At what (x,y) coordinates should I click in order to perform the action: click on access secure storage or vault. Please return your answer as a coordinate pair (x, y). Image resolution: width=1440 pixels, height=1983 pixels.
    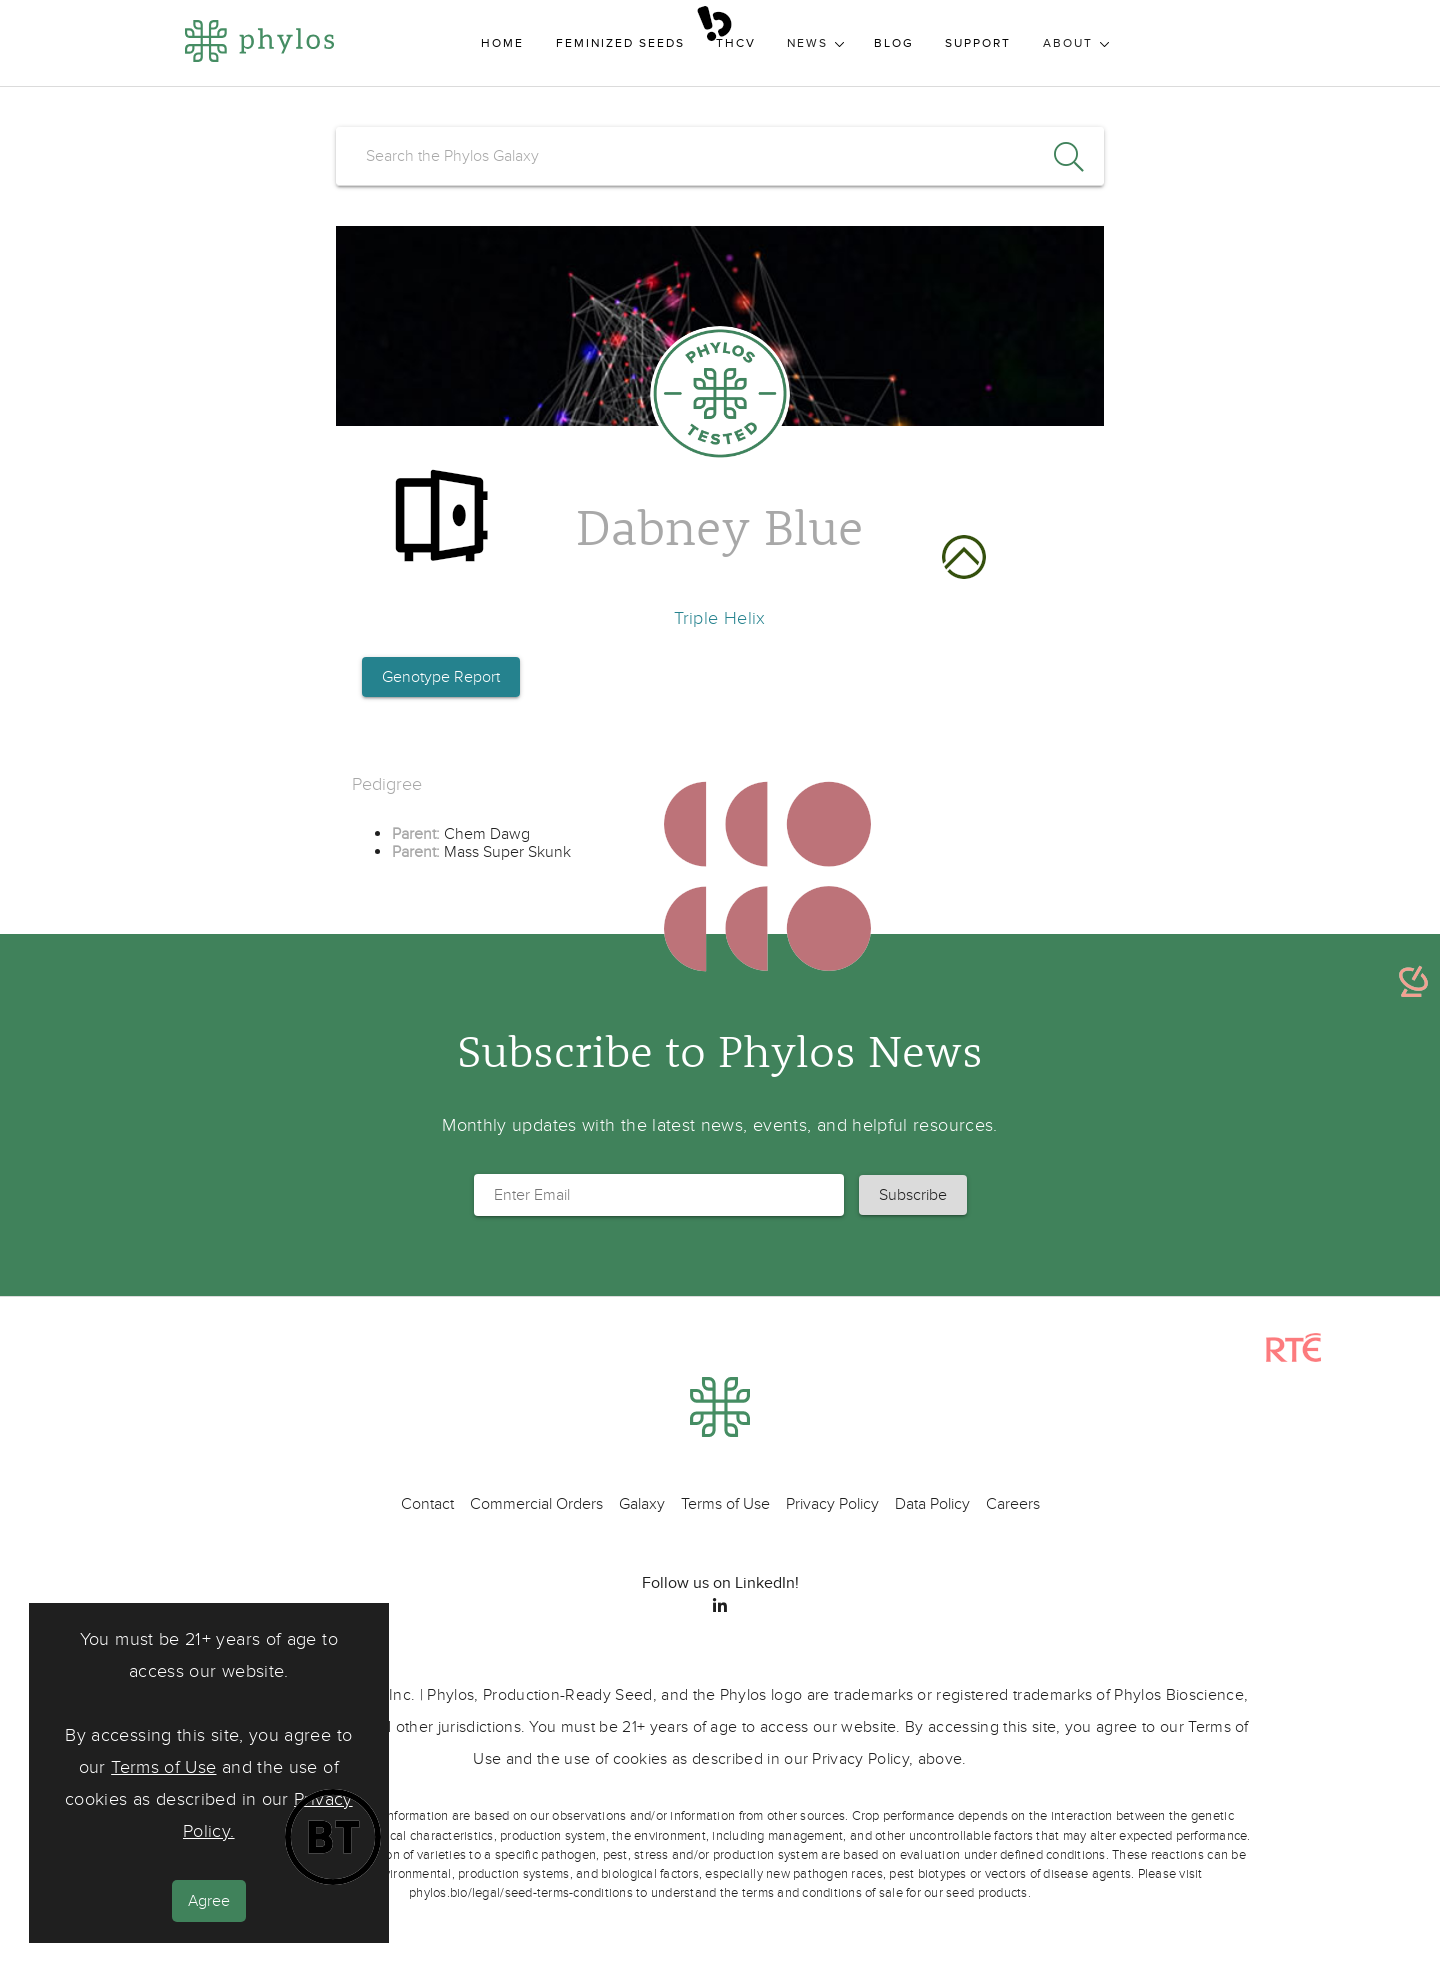
    Looking at the image, I should click on (439, 517).